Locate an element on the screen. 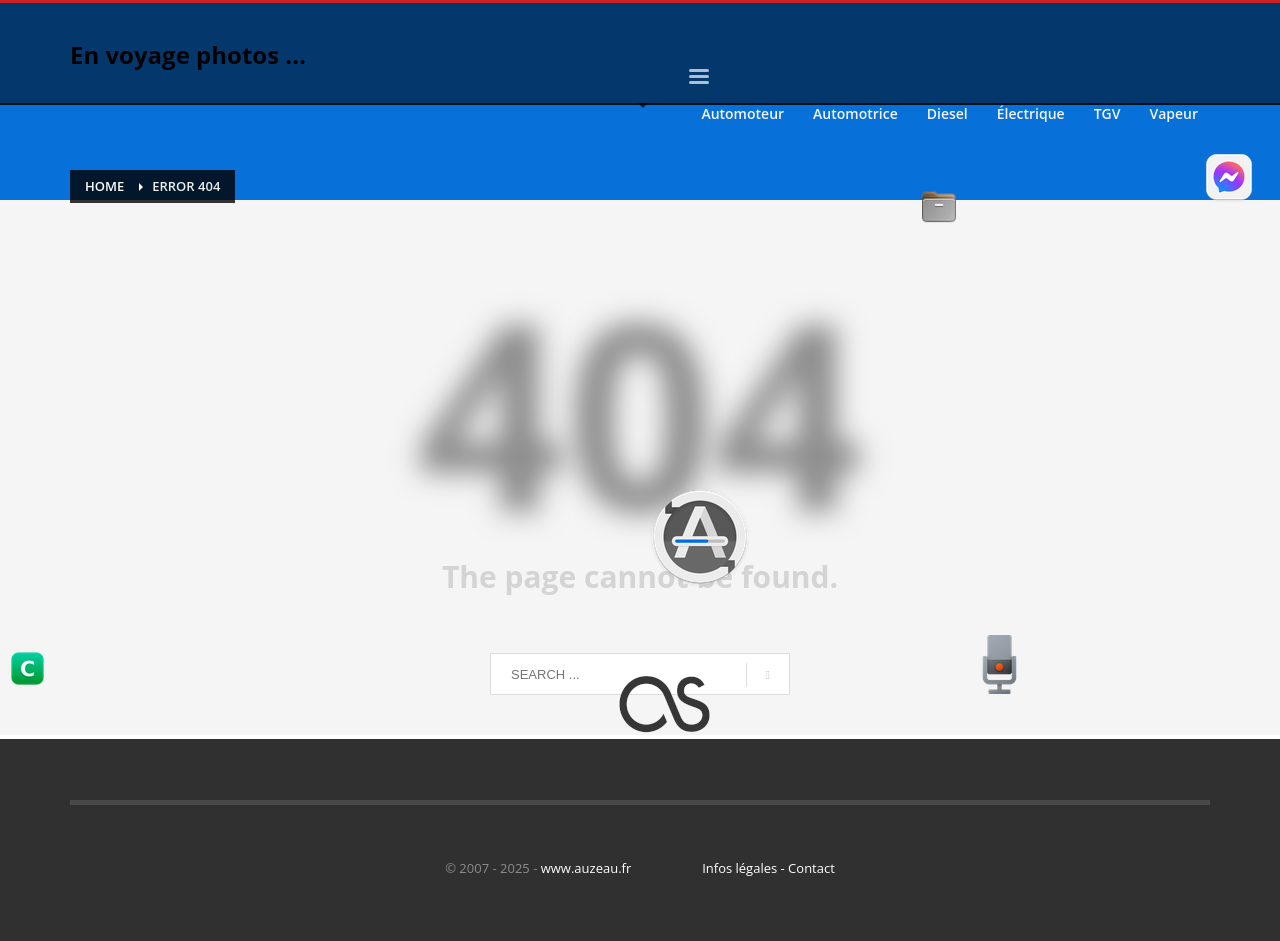  open the connectagram word puzzle game is located at coordinates (27, 668).